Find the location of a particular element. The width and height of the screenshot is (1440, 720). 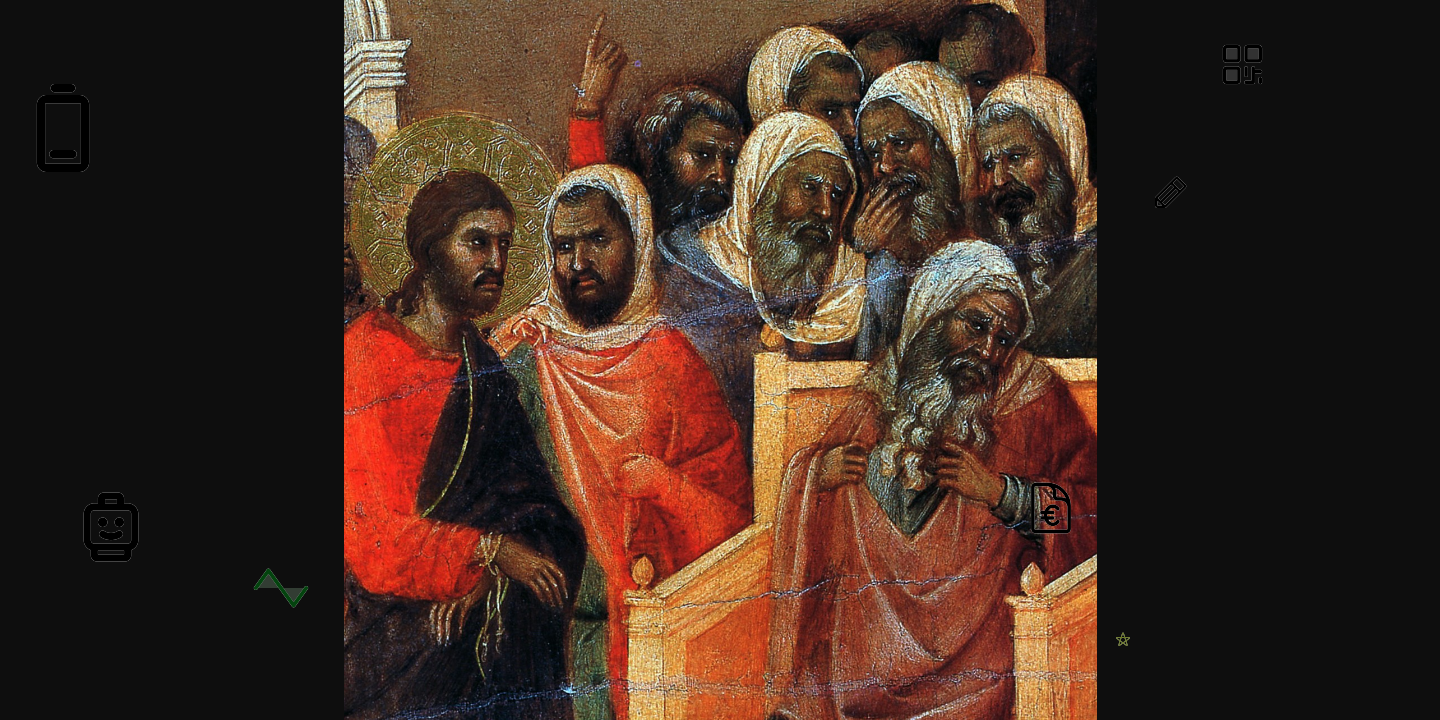

select triangle waveform for audio synthesis is located at coordinates (281, 588).